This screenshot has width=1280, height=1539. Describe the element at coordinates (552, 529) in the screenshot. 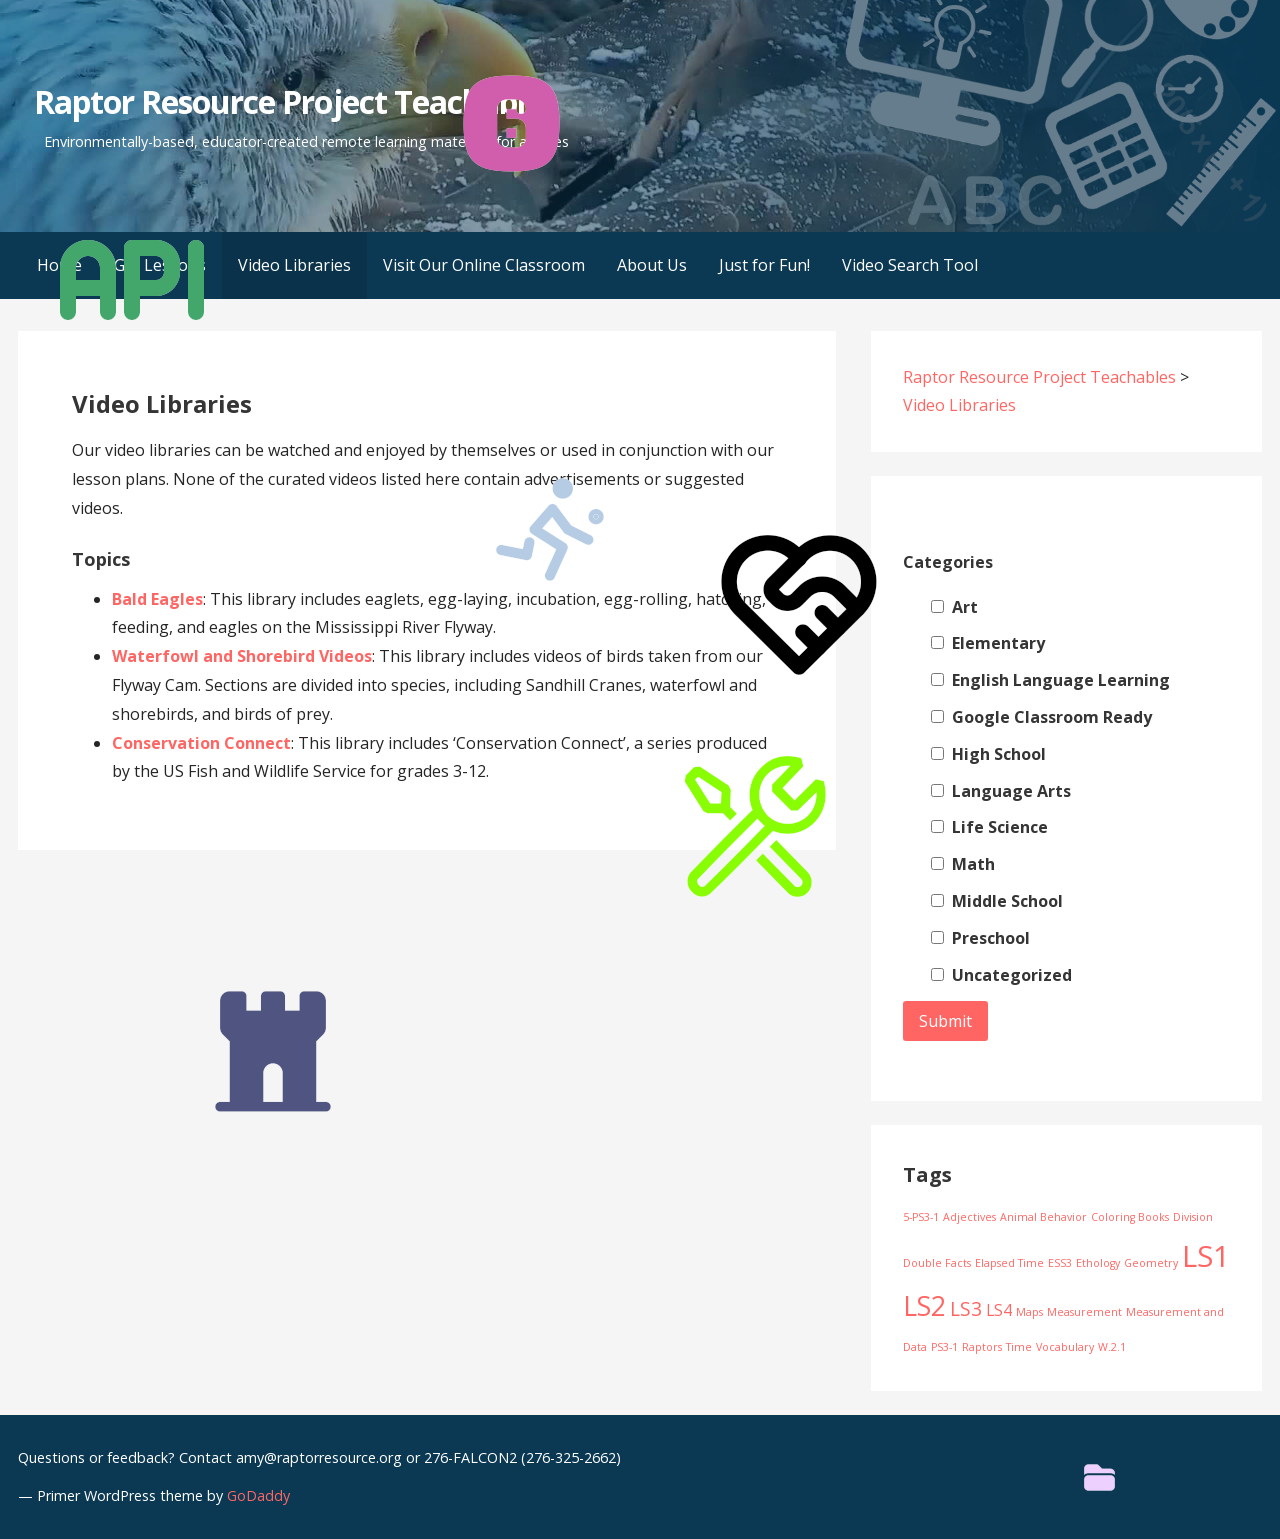

I see `access volleyball or beach sports activities` at that location.